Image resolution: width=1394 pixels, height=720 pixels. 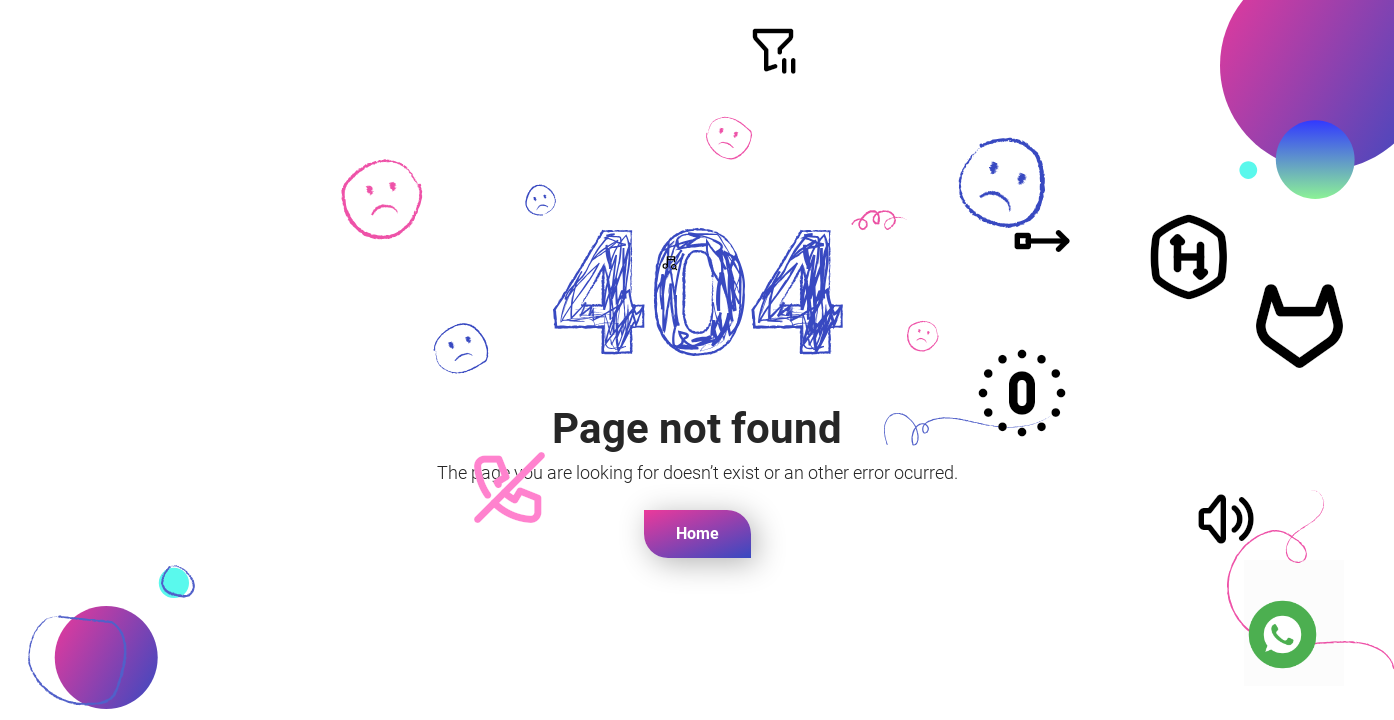 What do you see at coordinates (1226, 519) in the screenshot?
I see `adjust audio volume settings` at bounding box center [1226, 519].